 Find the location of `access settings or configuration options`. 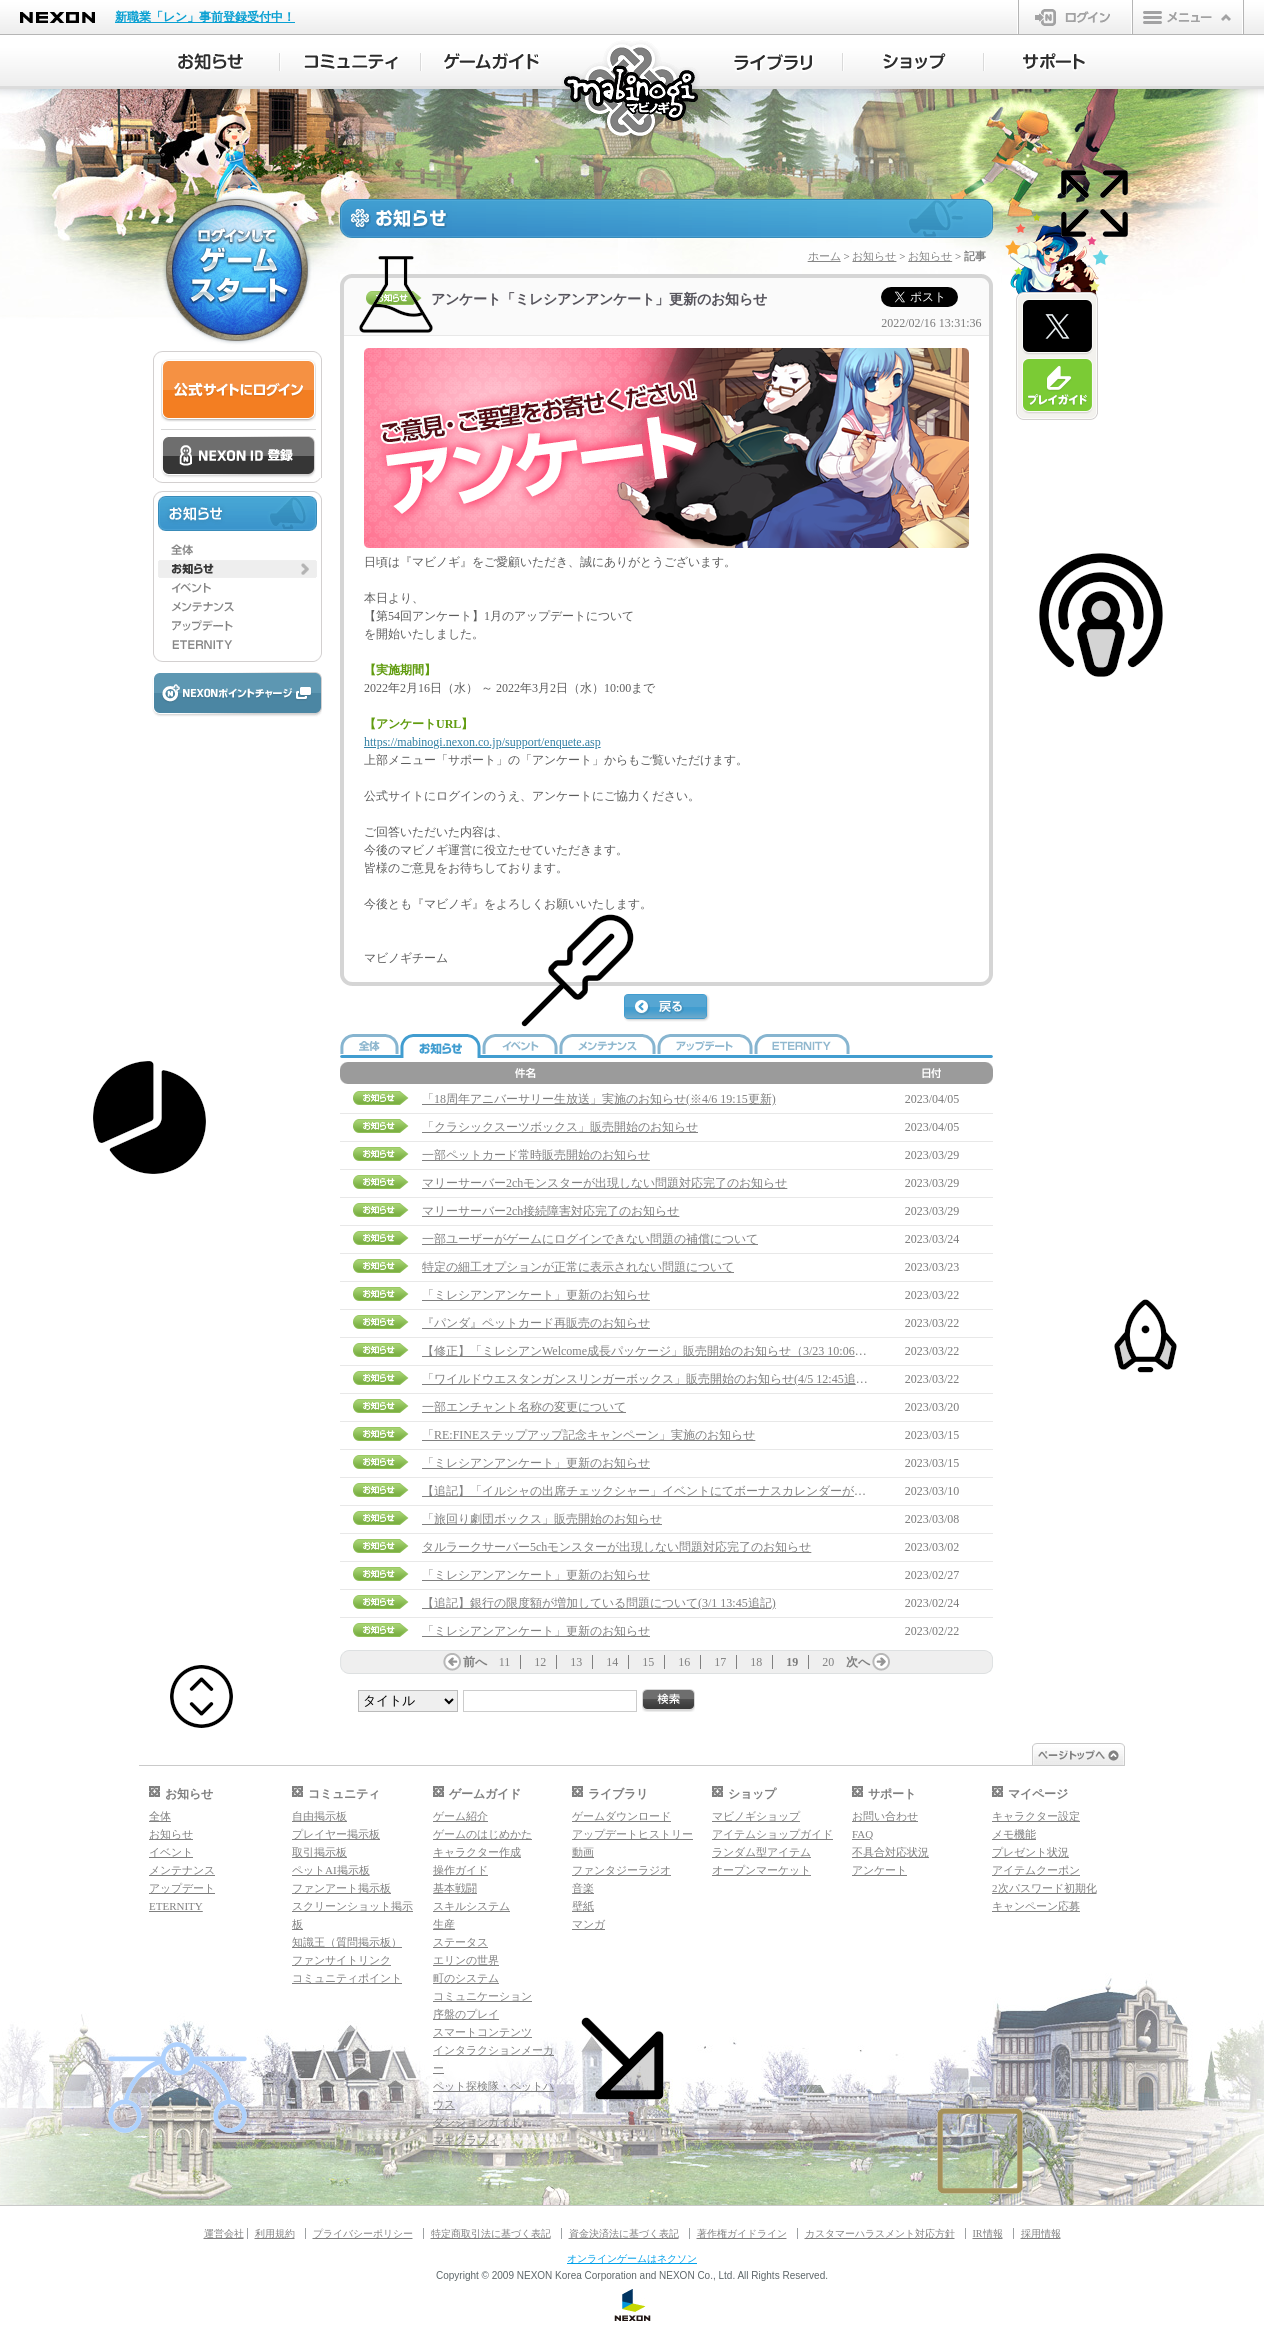

access settings or configuration options is located at coordinates (577, 970).